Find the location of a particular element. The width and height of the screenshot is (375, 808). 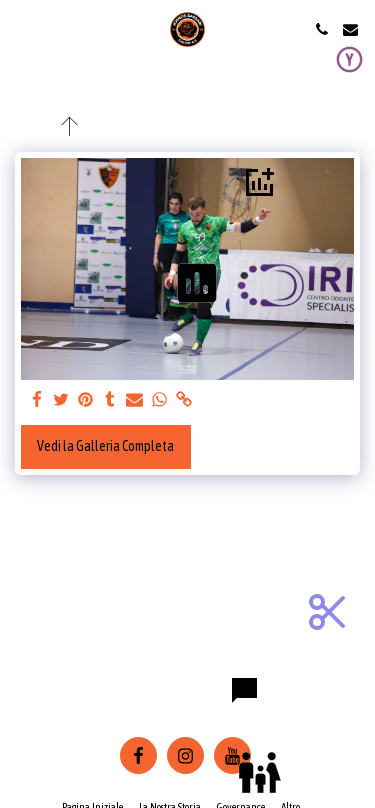

cut selected content is located at coordinates (329, 612).